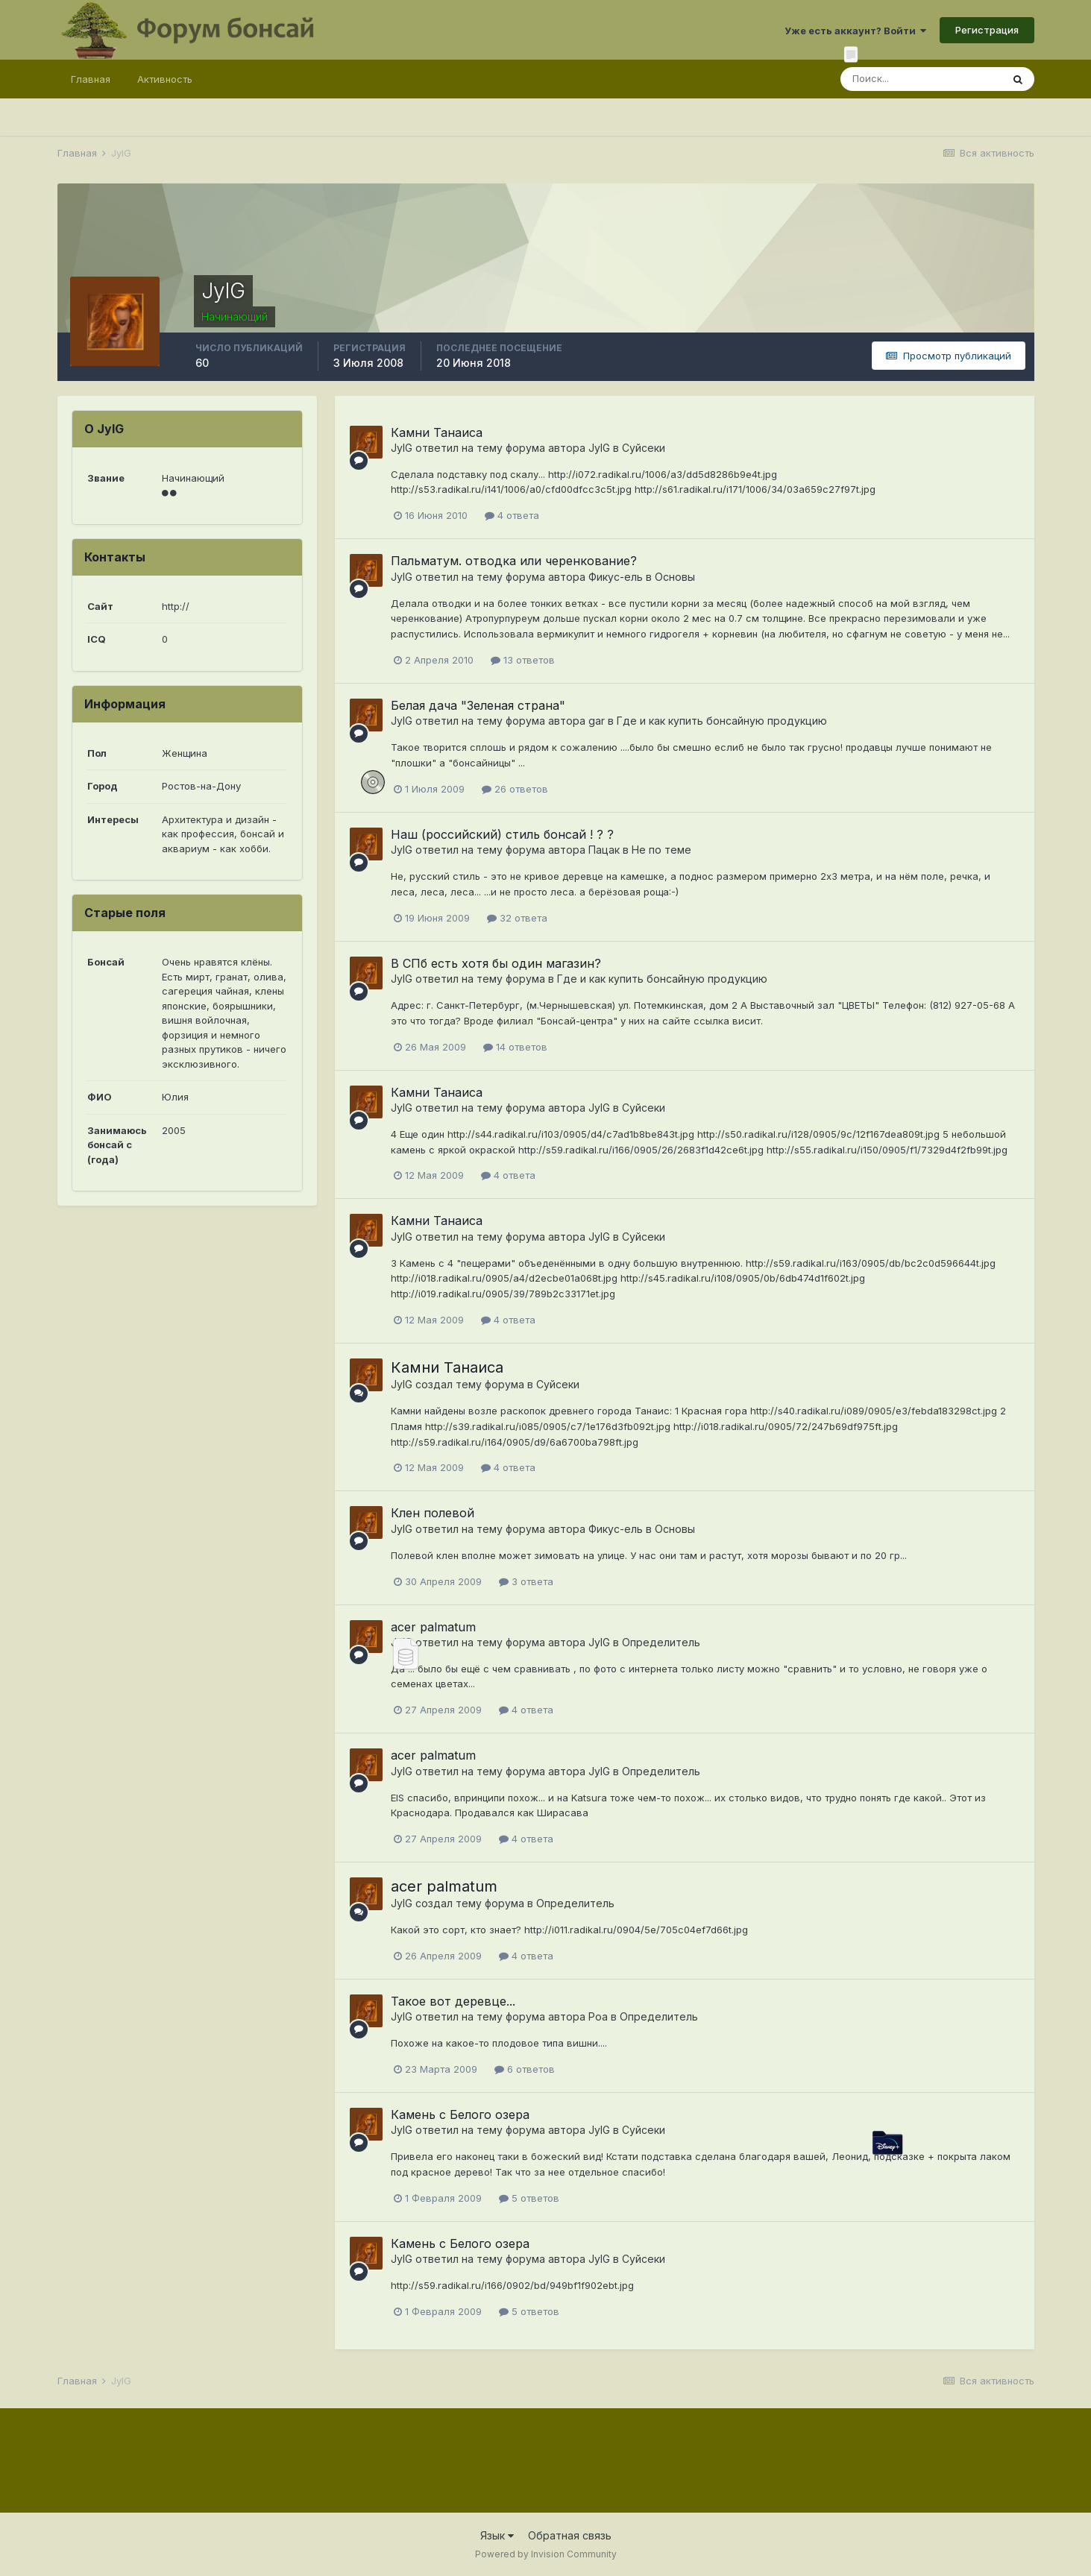 Image resolution: width=1091 pixels, height=2576 pixels. Describe the element at coordinates (406, 1654) in the screenshot. I see `sqlite3 database file` at that location.